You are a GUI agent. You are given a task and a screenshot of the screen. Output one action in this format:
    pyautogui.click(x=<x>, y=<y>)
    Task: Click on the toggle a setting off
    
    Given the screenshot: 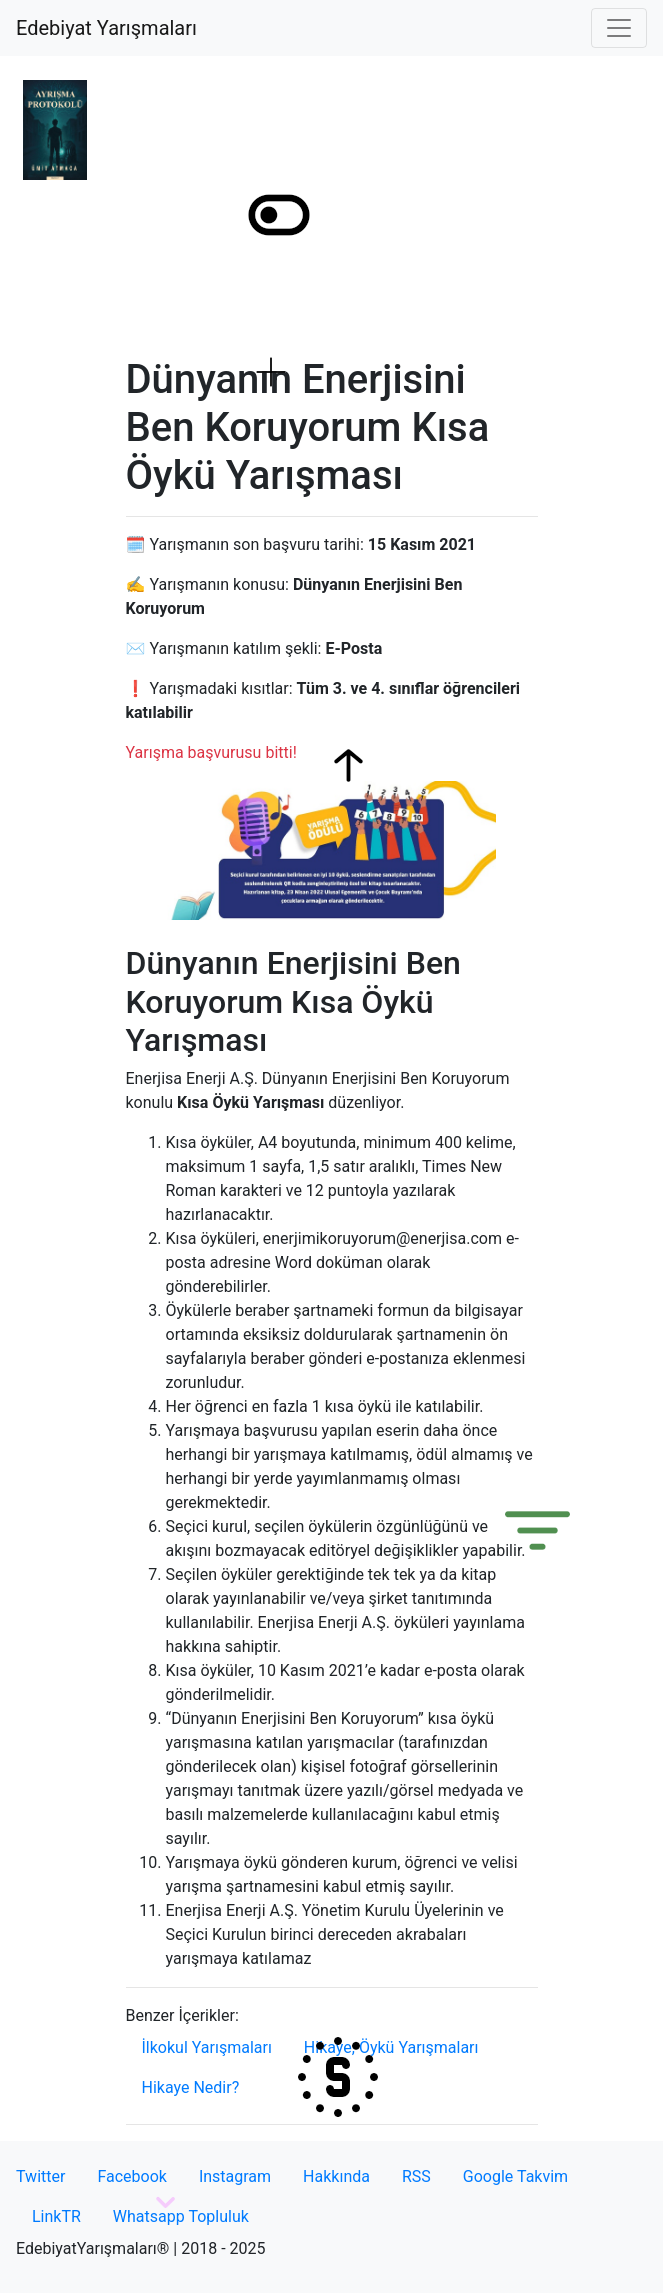 What is the action you would take?
    pyautogui.click(x=279, y=215)
    